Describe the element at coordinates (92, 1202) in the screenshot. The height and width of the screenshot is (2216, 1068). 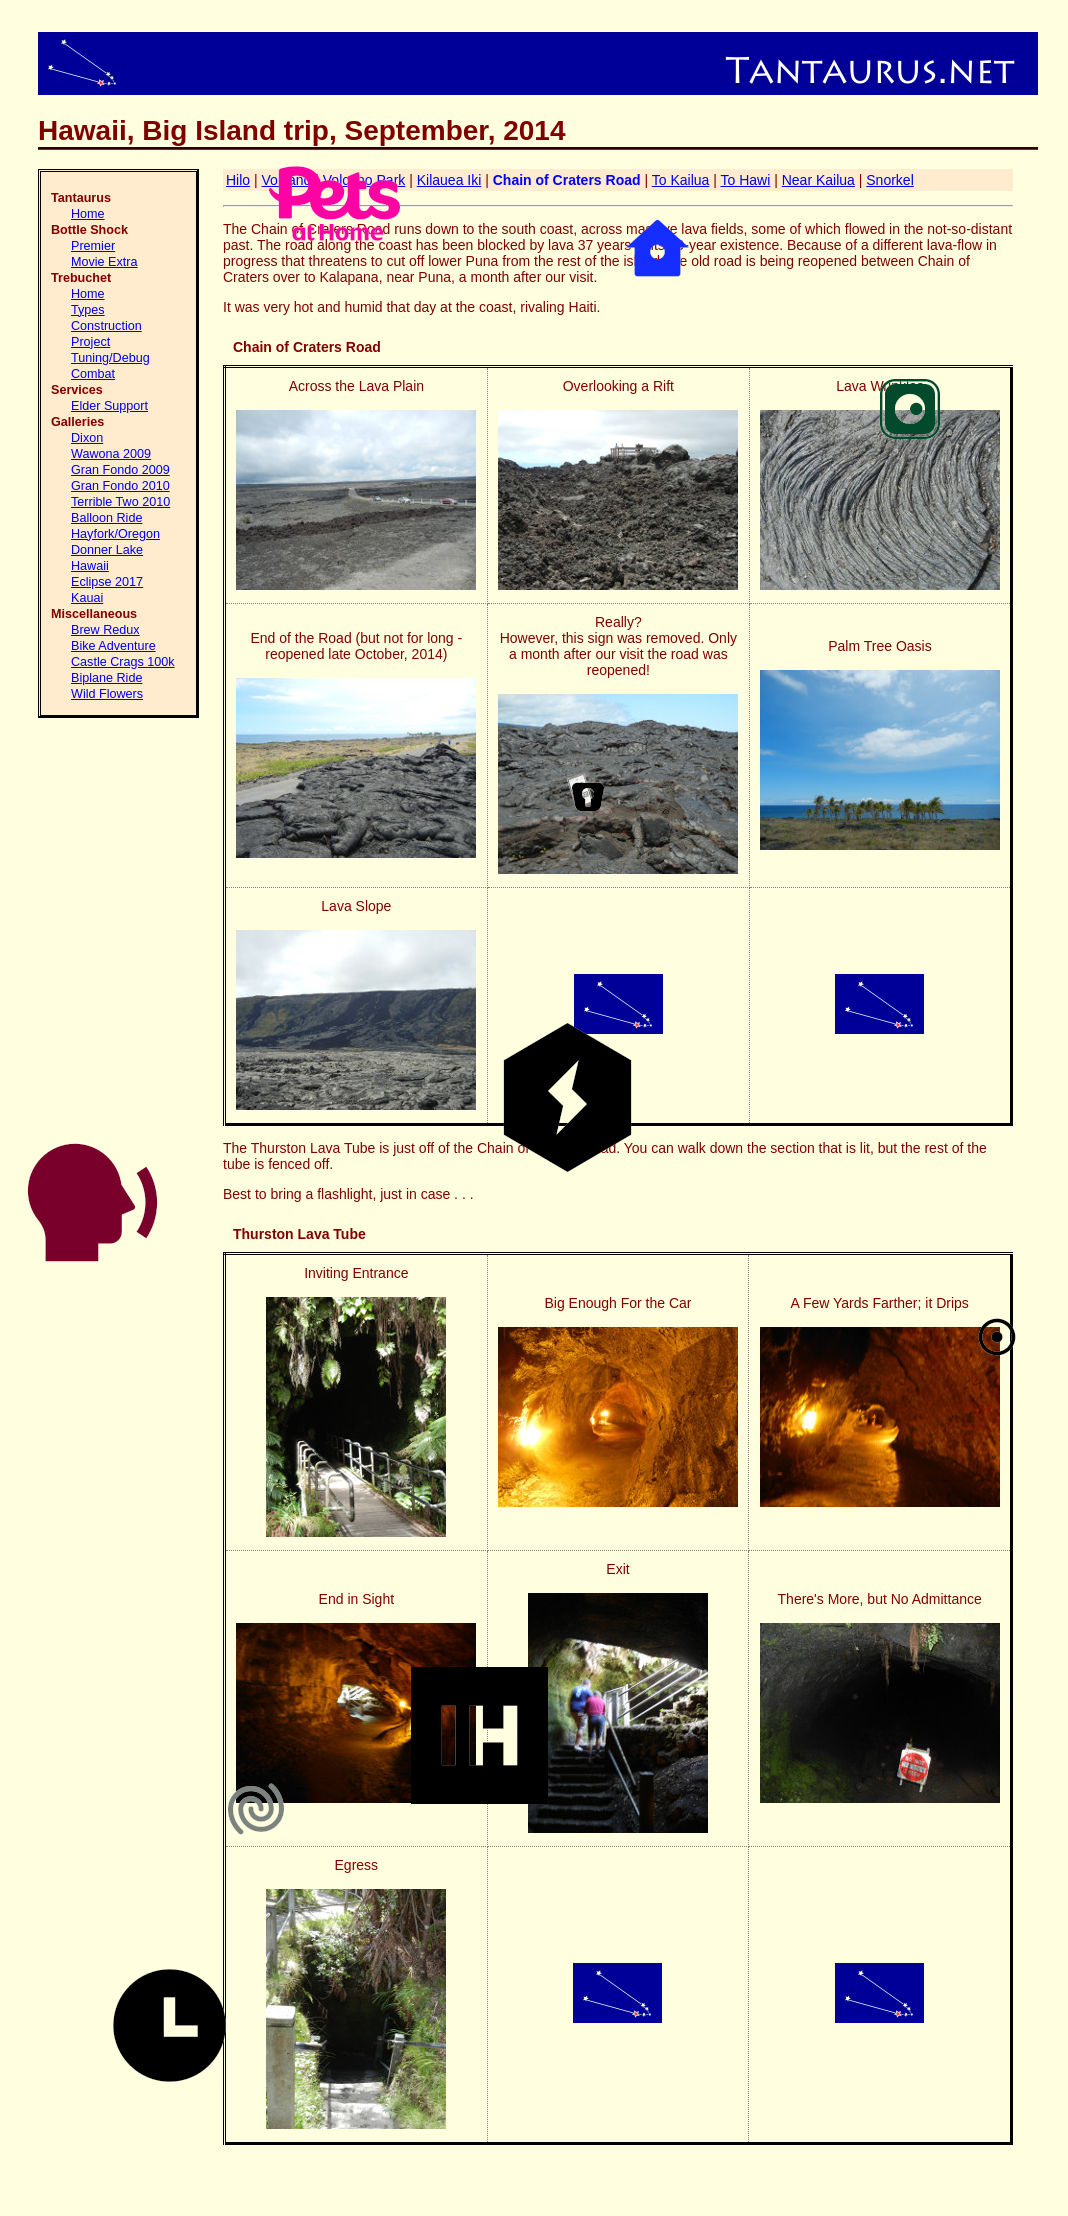
I see `activate text-to-speech or voice output` at that location.